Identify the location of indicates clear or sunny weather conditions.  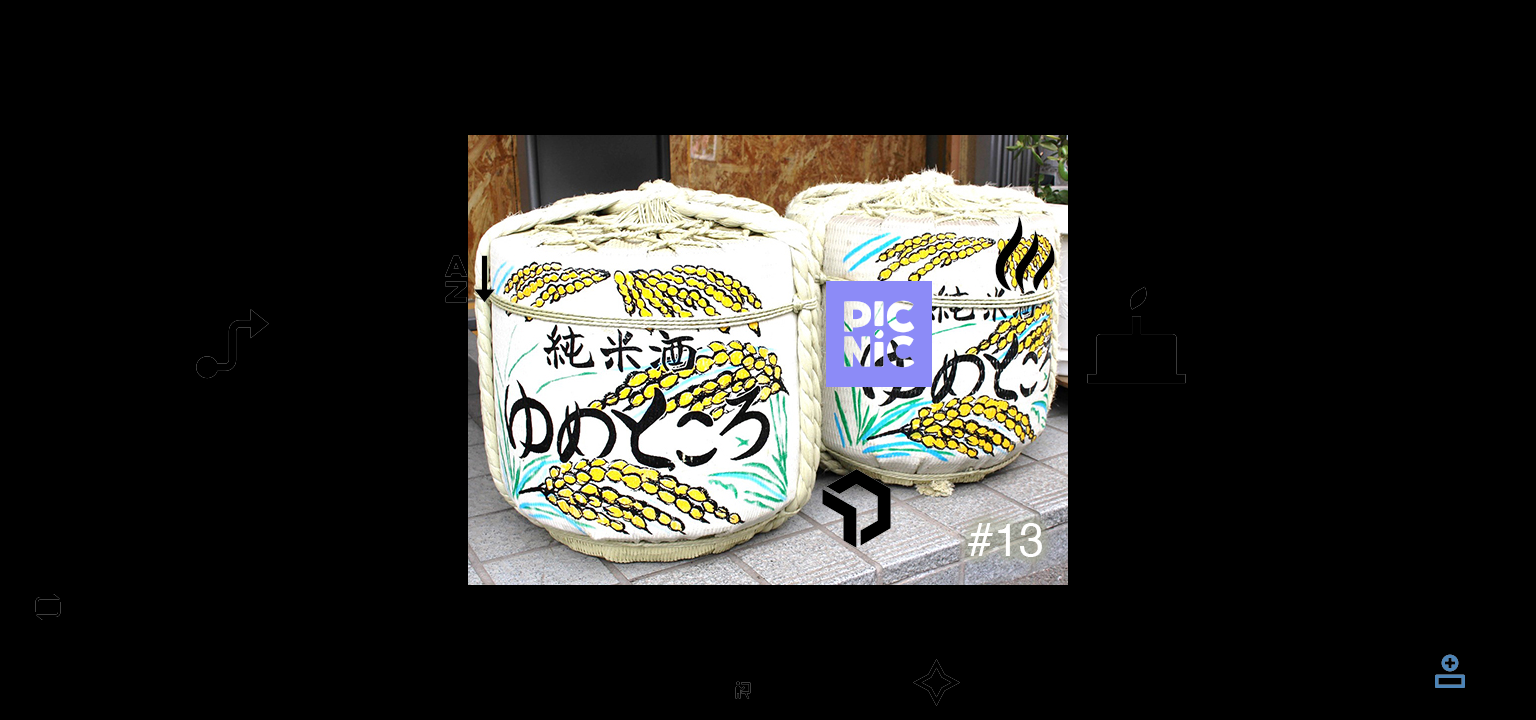
(936, 682).